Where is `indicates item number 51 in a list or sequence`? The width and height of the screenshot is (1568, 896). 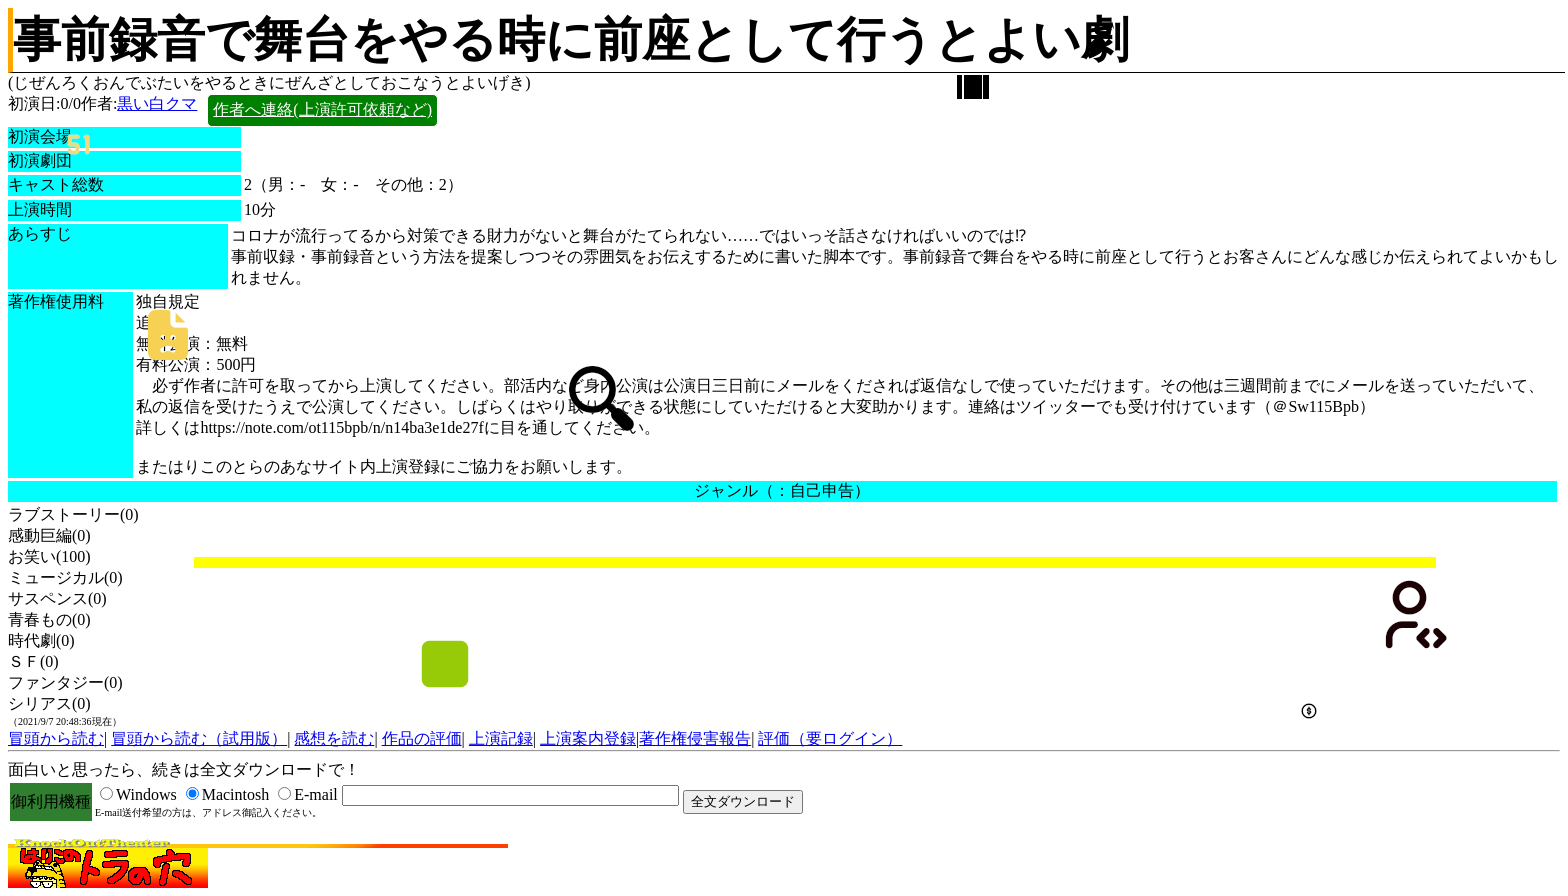 indicates item number 51 in a list or sequence is located at coordinates (79, 144).